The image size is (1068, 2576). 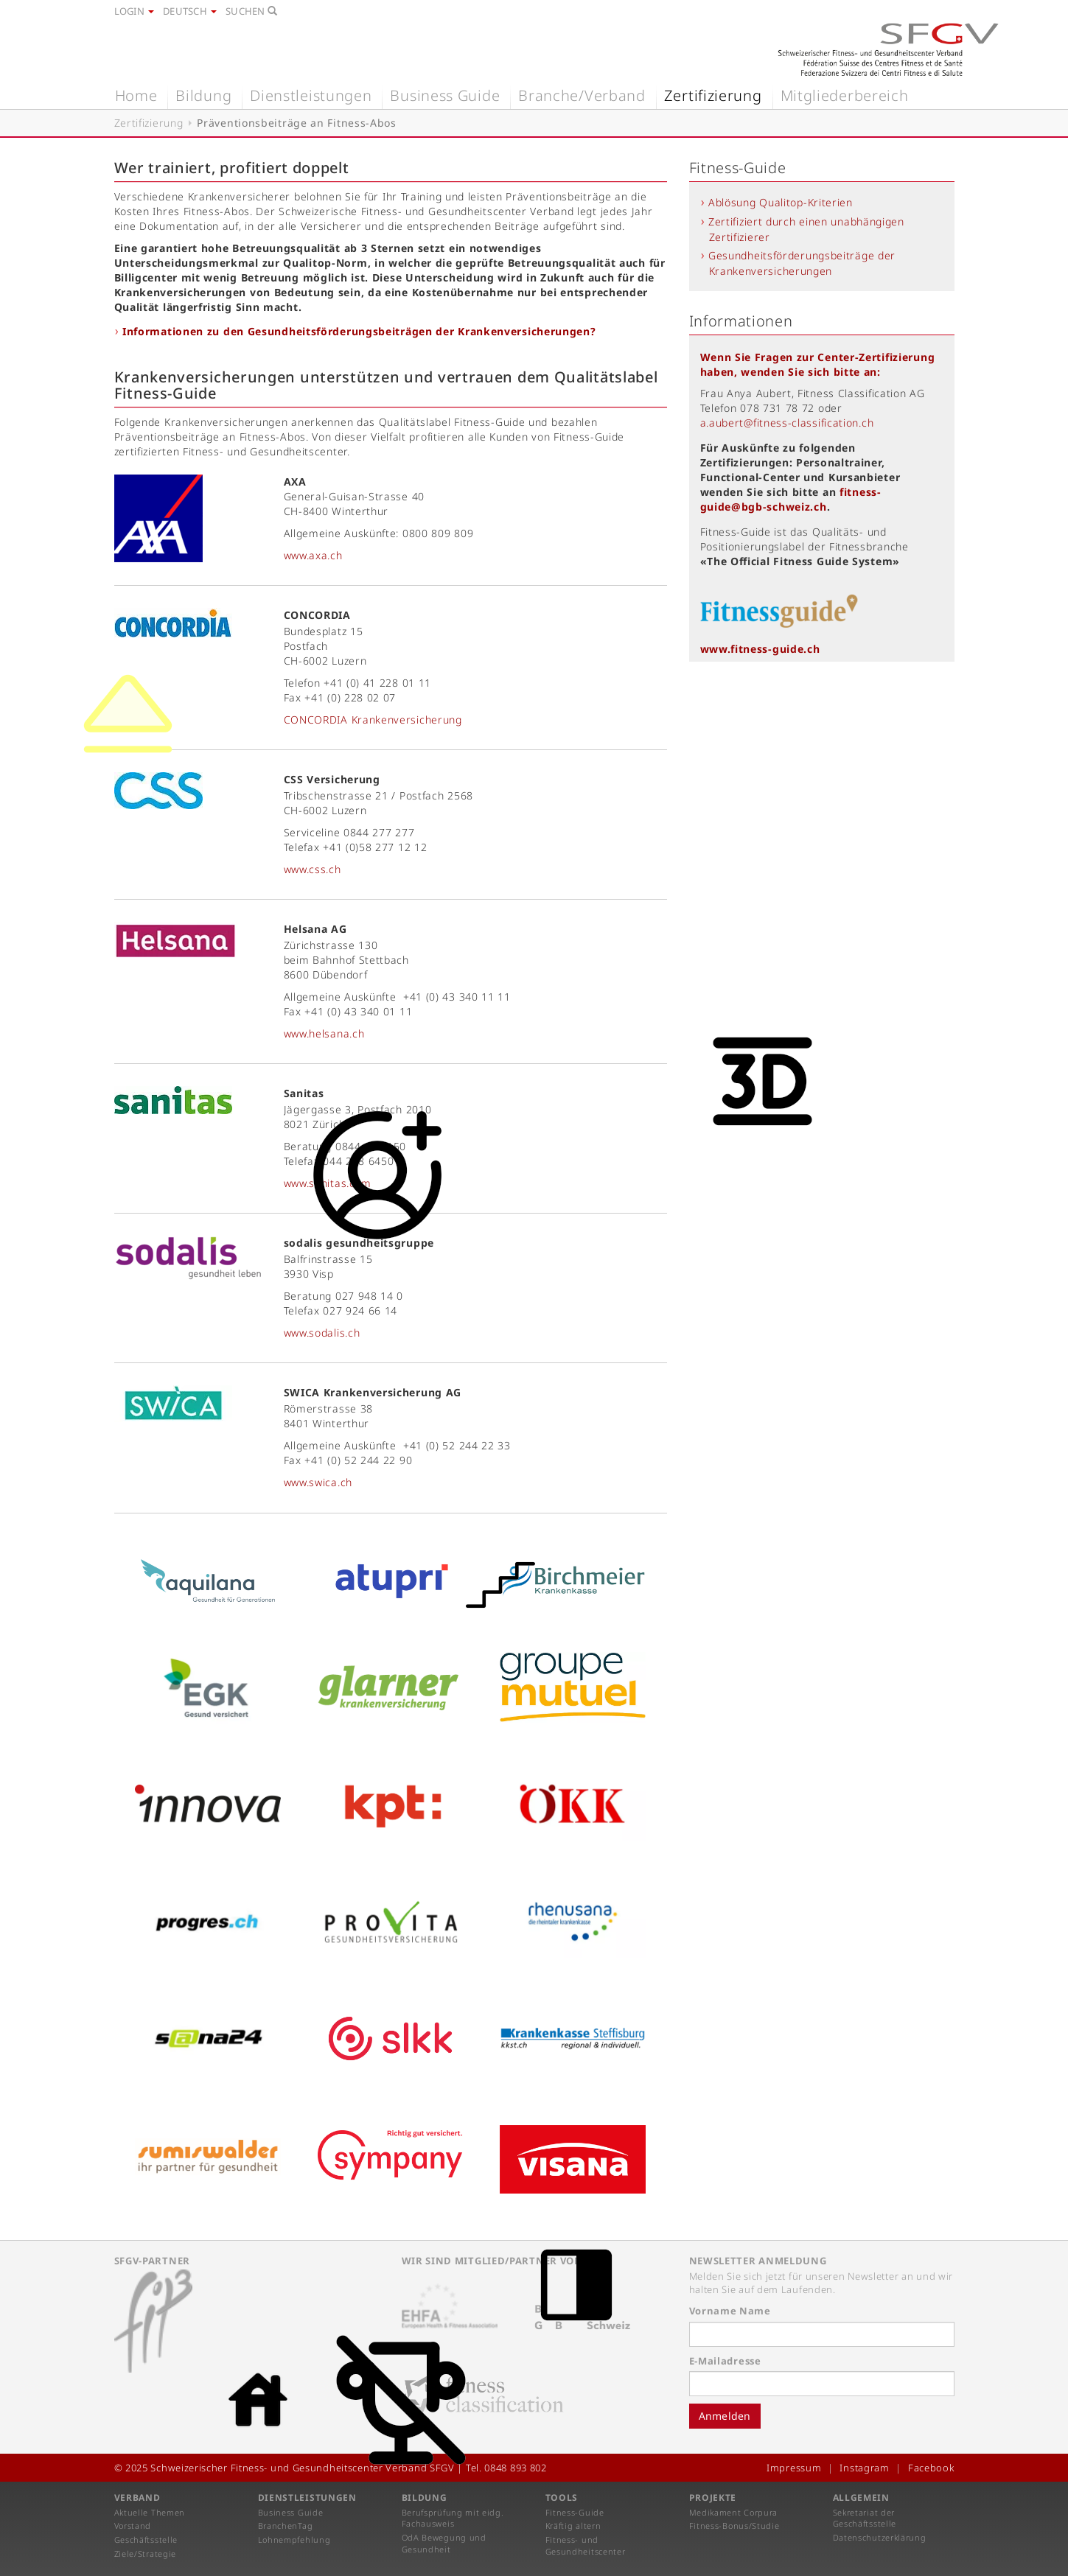 What do you see at coordinates (377, 1175) in the screenshot?
I see `add a new user or contact` at bounding box center [377, 1175].